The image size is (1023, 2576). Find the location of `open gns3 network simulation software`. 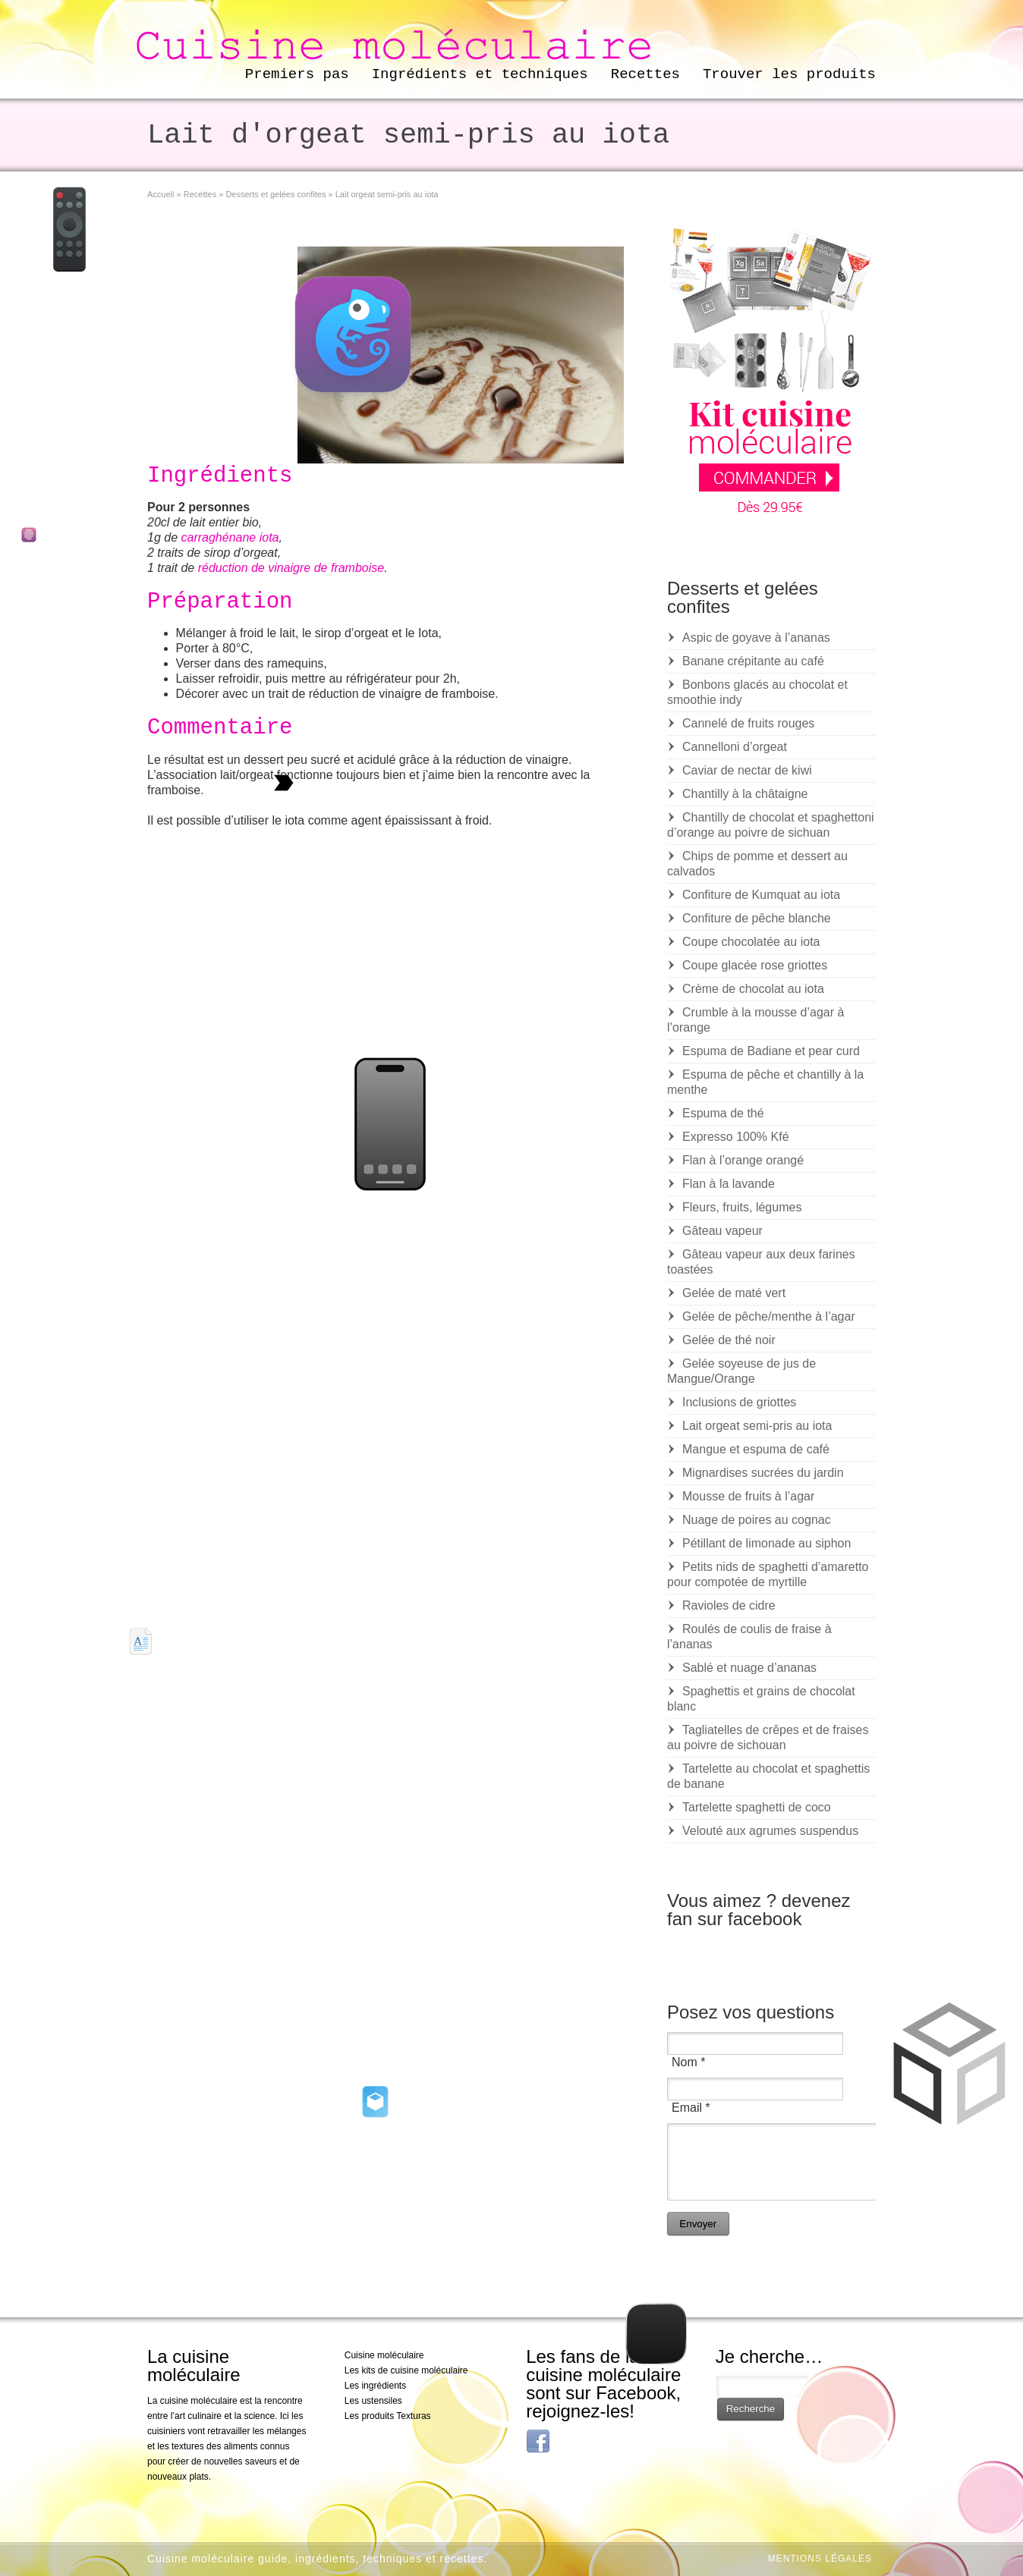

open gns3 network simulation software is located at coordinates (353, 335).